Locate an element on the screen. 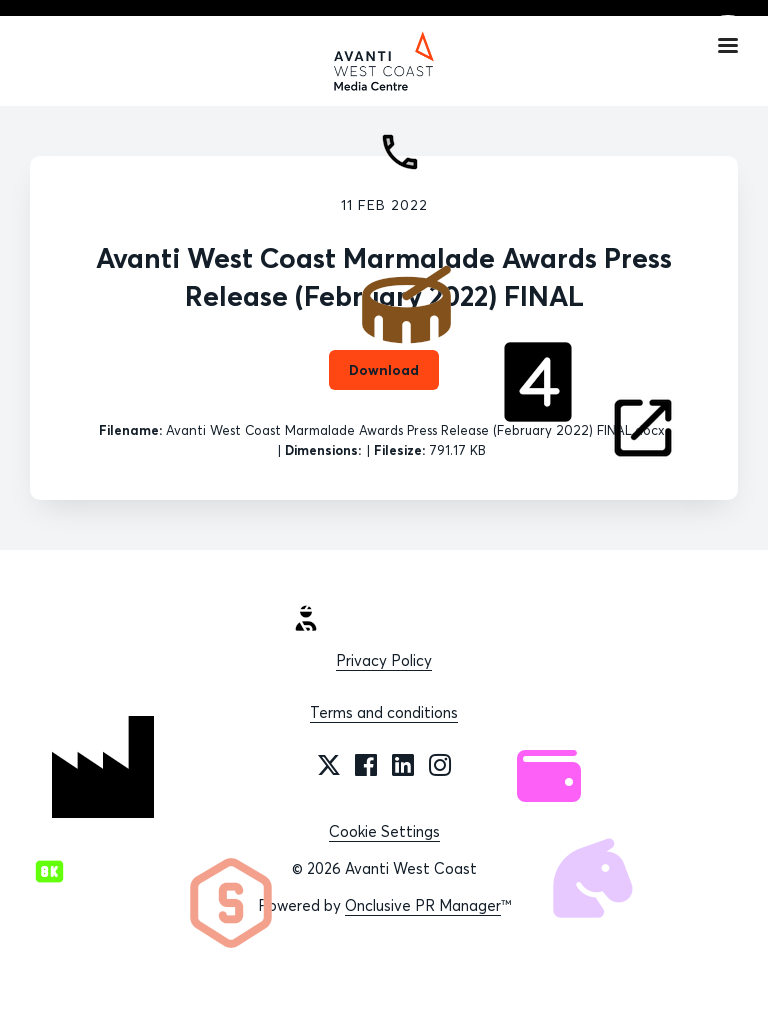  indicates 8K video resolution quality is located at coordinates (49, 871).